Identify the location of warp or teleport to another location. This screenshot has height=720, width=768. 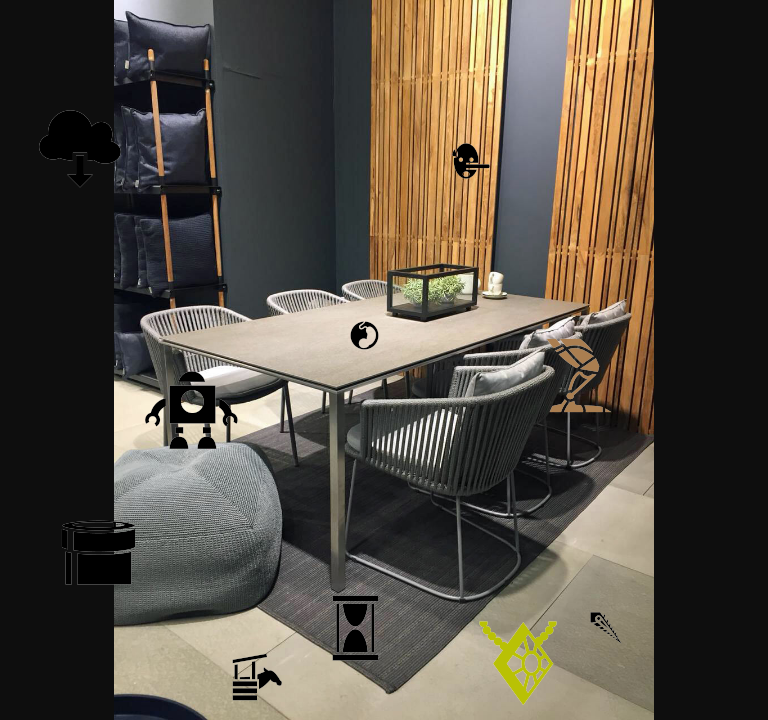
(98, 546).